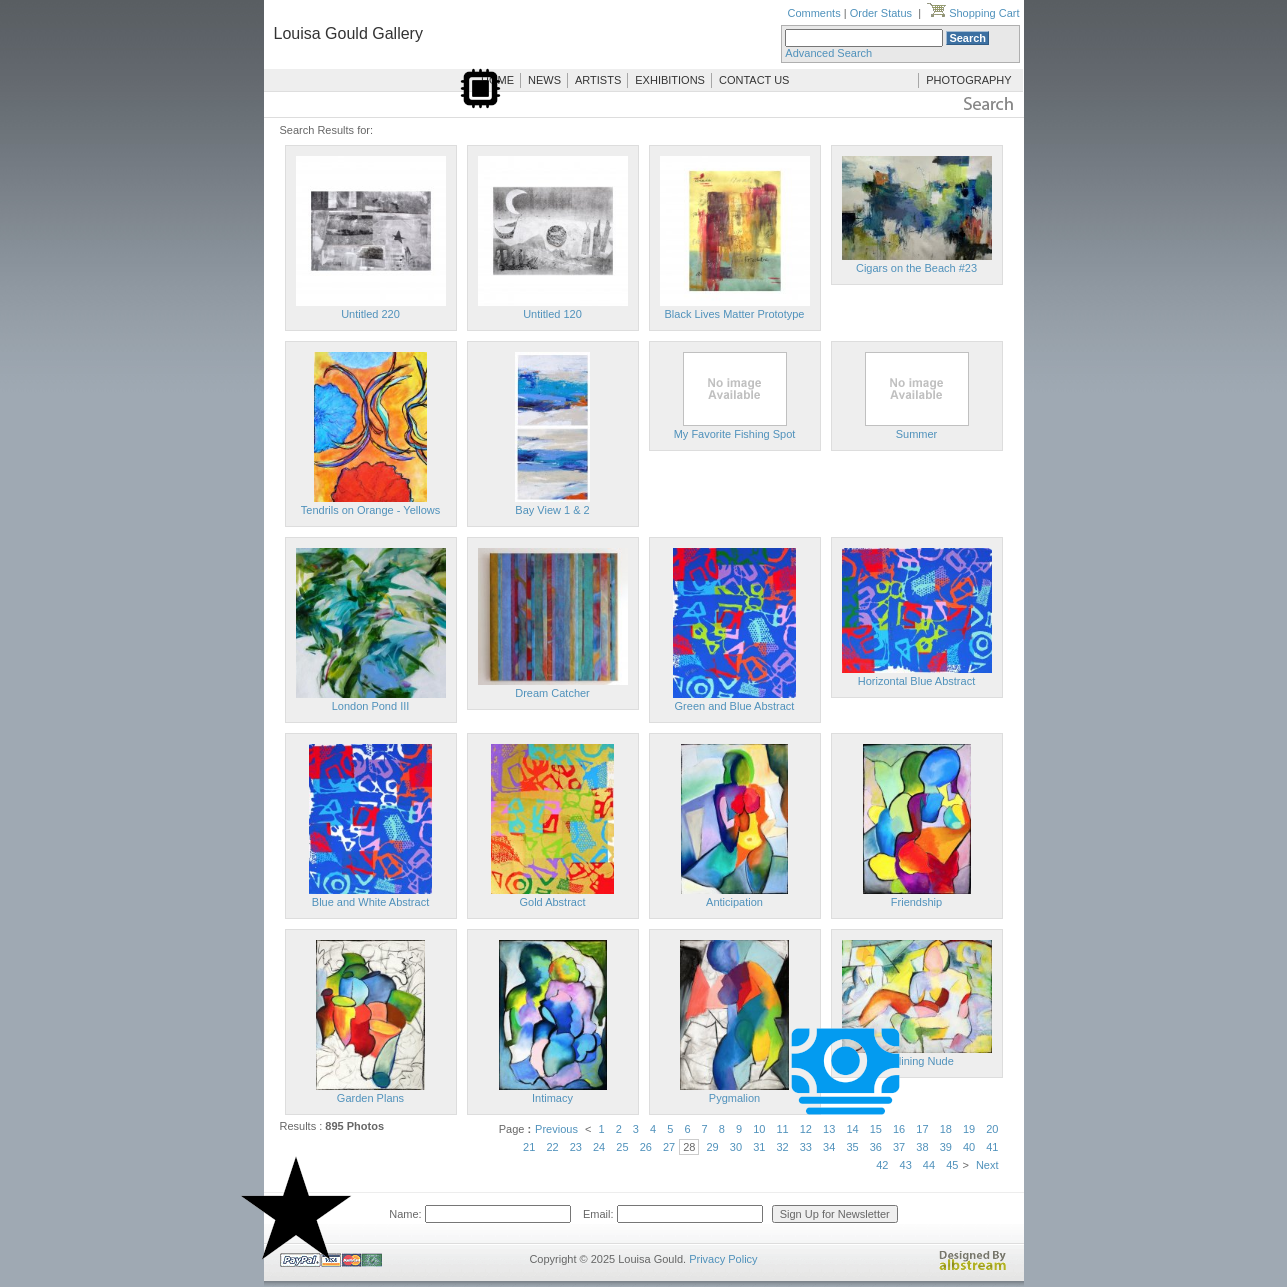 This screenshot has height=1287, width=1287. What do you see at coordinates (845, 1071) in the screenshot?
I see `view your cash balance` at bounding box center [845, 1071].